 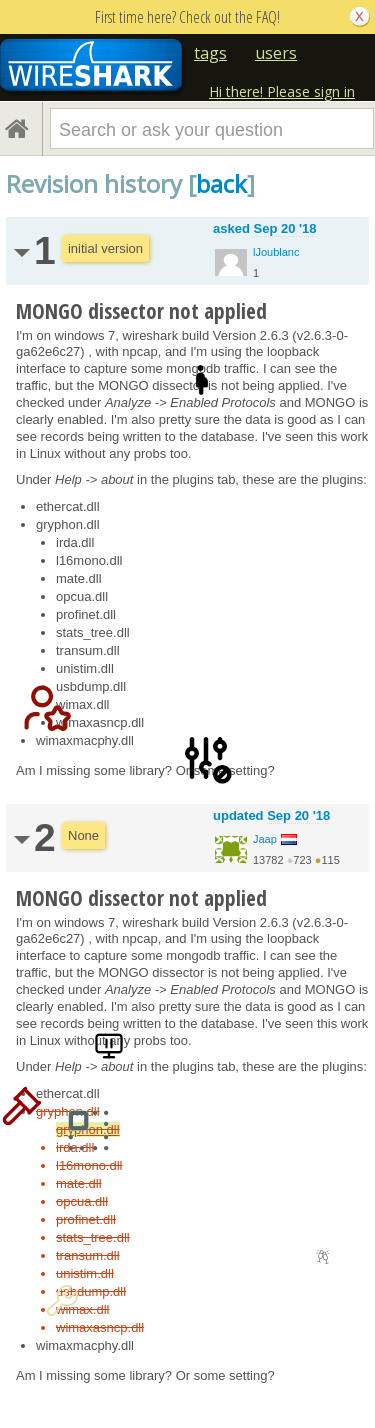 What do you see at coordinates (88, 1130) in the screenshot?
I see `align content to top-left corner` at bounding box center [88, 1130].